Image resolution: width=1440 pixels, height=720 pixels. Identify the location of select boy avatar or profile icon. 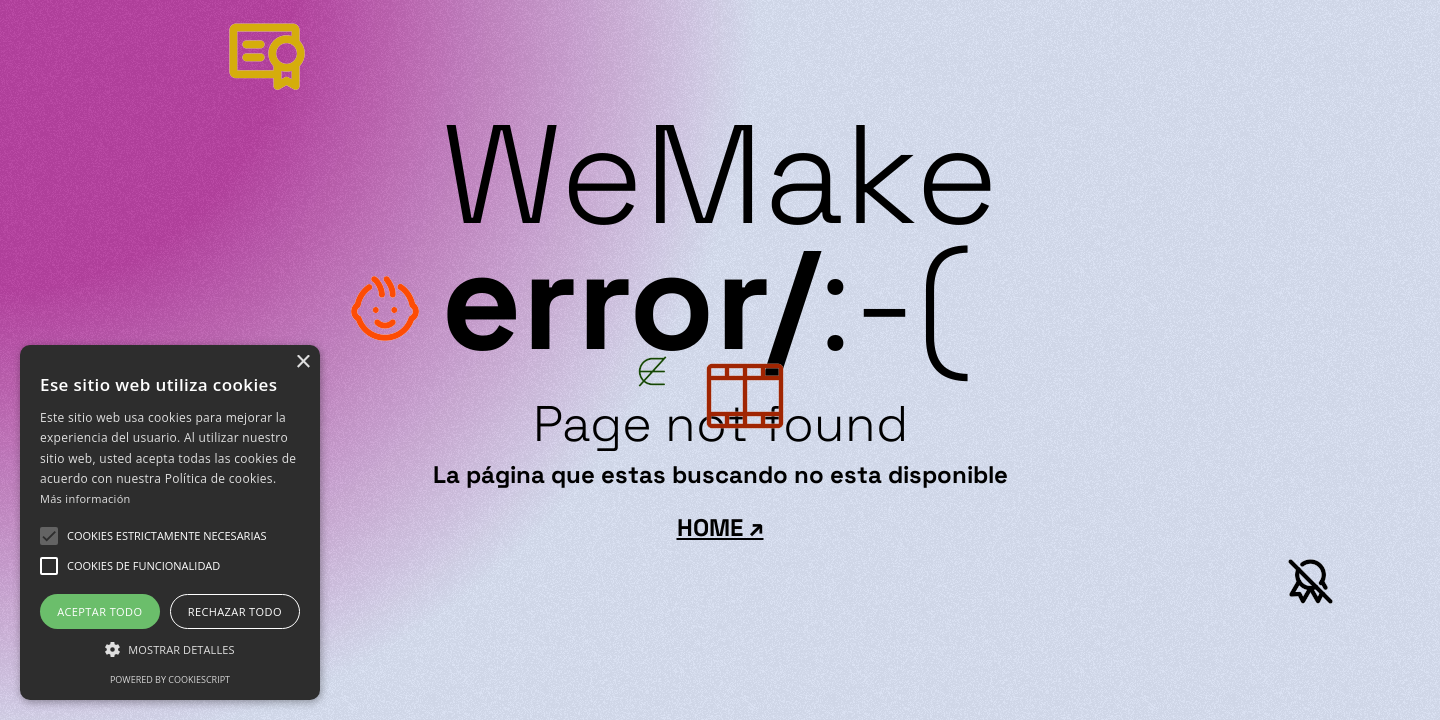
(385, 310).